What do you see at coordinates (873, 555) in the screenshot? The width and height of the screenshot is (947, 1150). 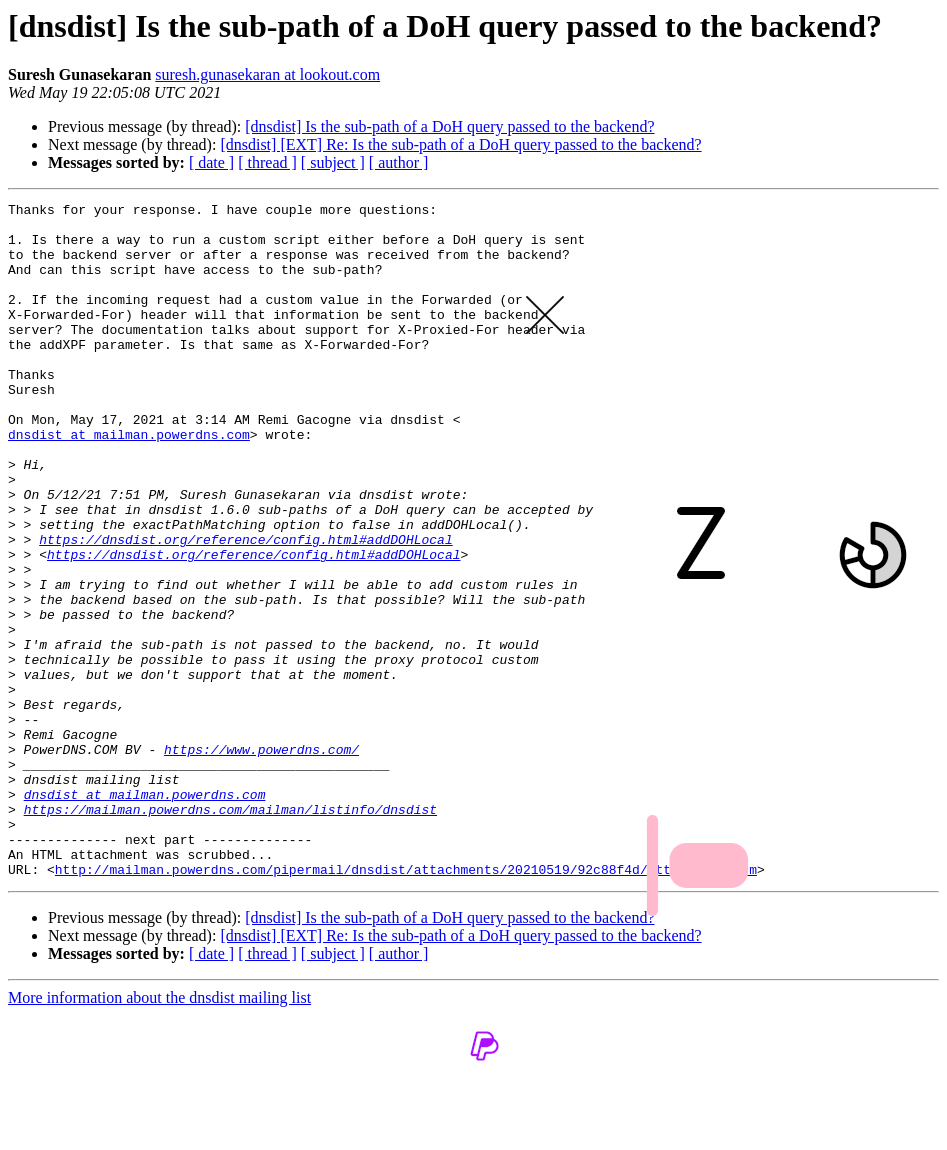 I see `view analytics breakdown` at bounding box center [873, 555].